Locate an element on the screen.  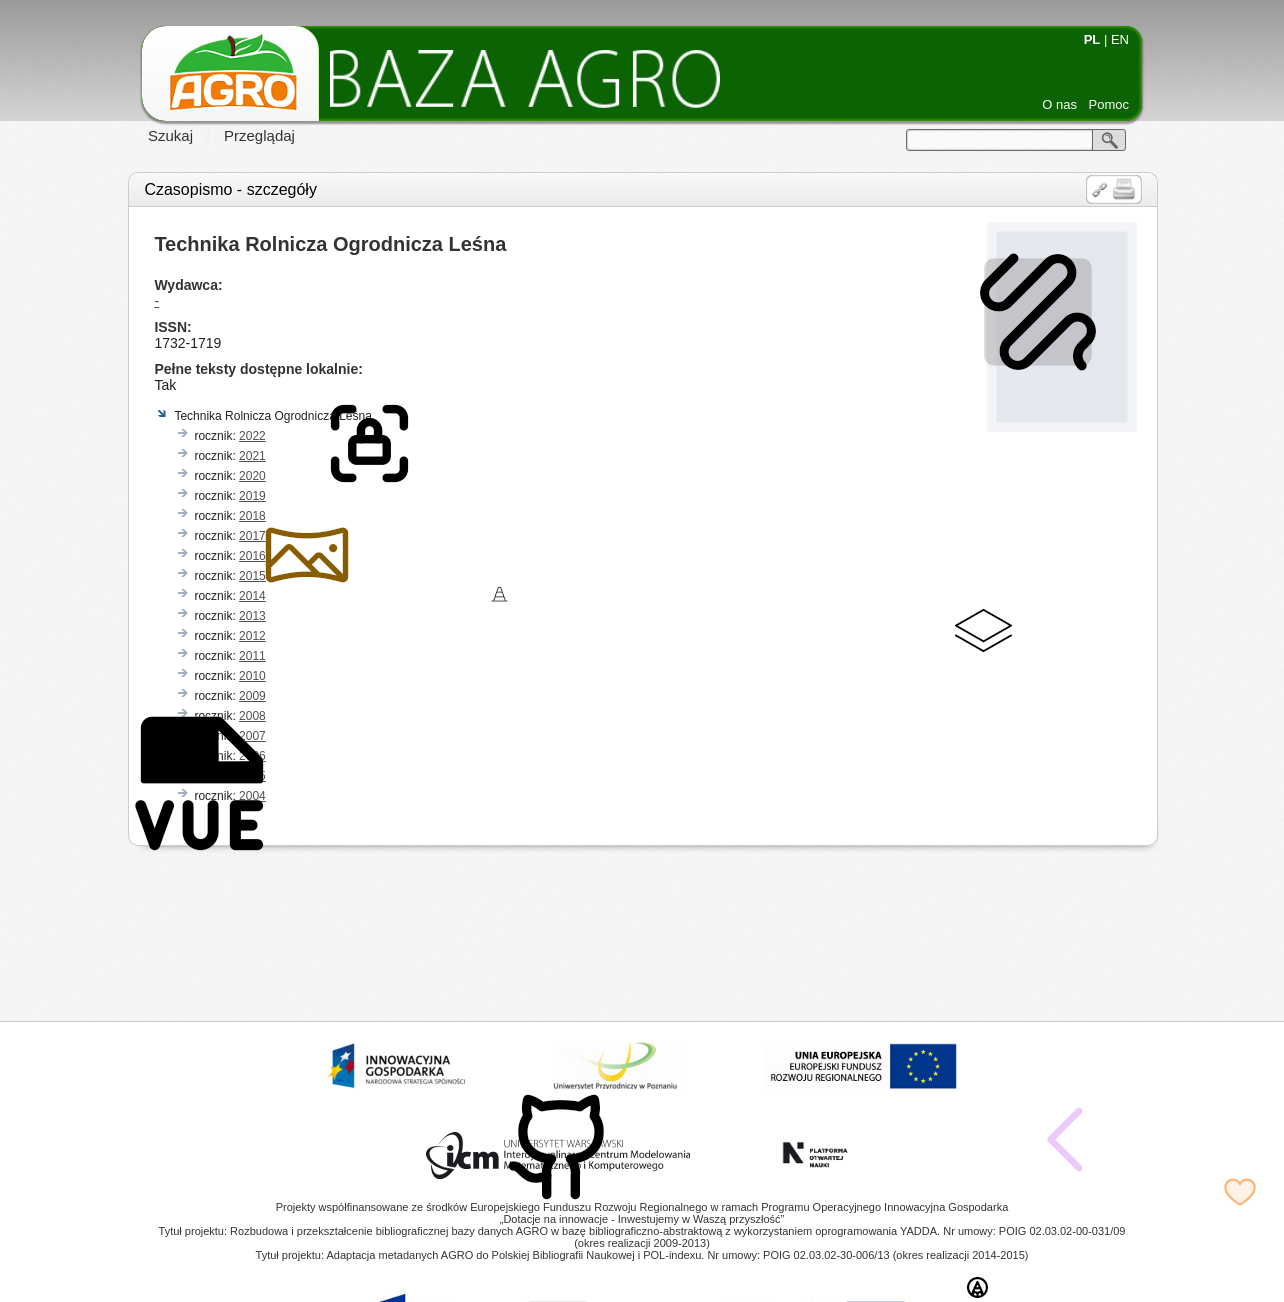
access freehand drawing or annotation tools is located at coordinates (1038, 312).